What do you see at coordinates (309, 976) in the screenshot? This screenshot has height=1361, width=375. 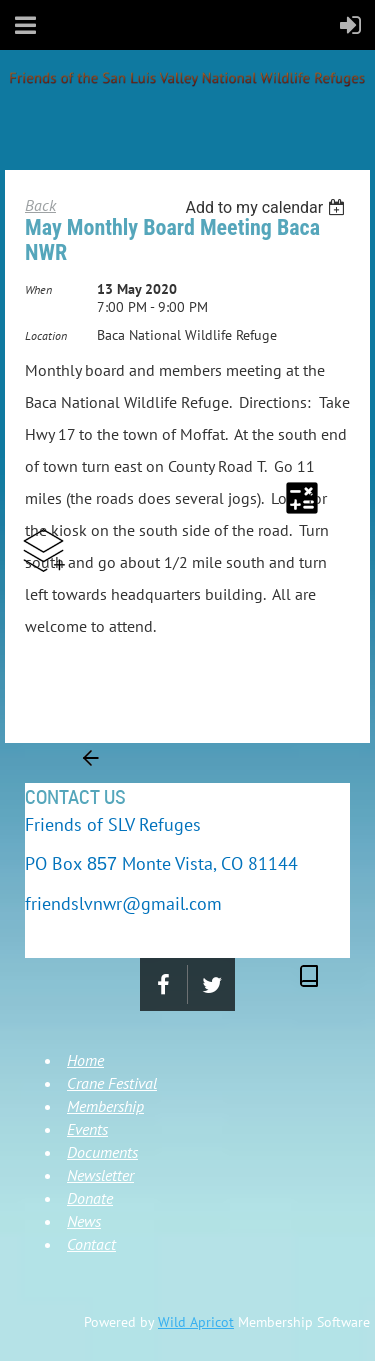 I see `open a book or reading view` at bounding box center [309, 976].